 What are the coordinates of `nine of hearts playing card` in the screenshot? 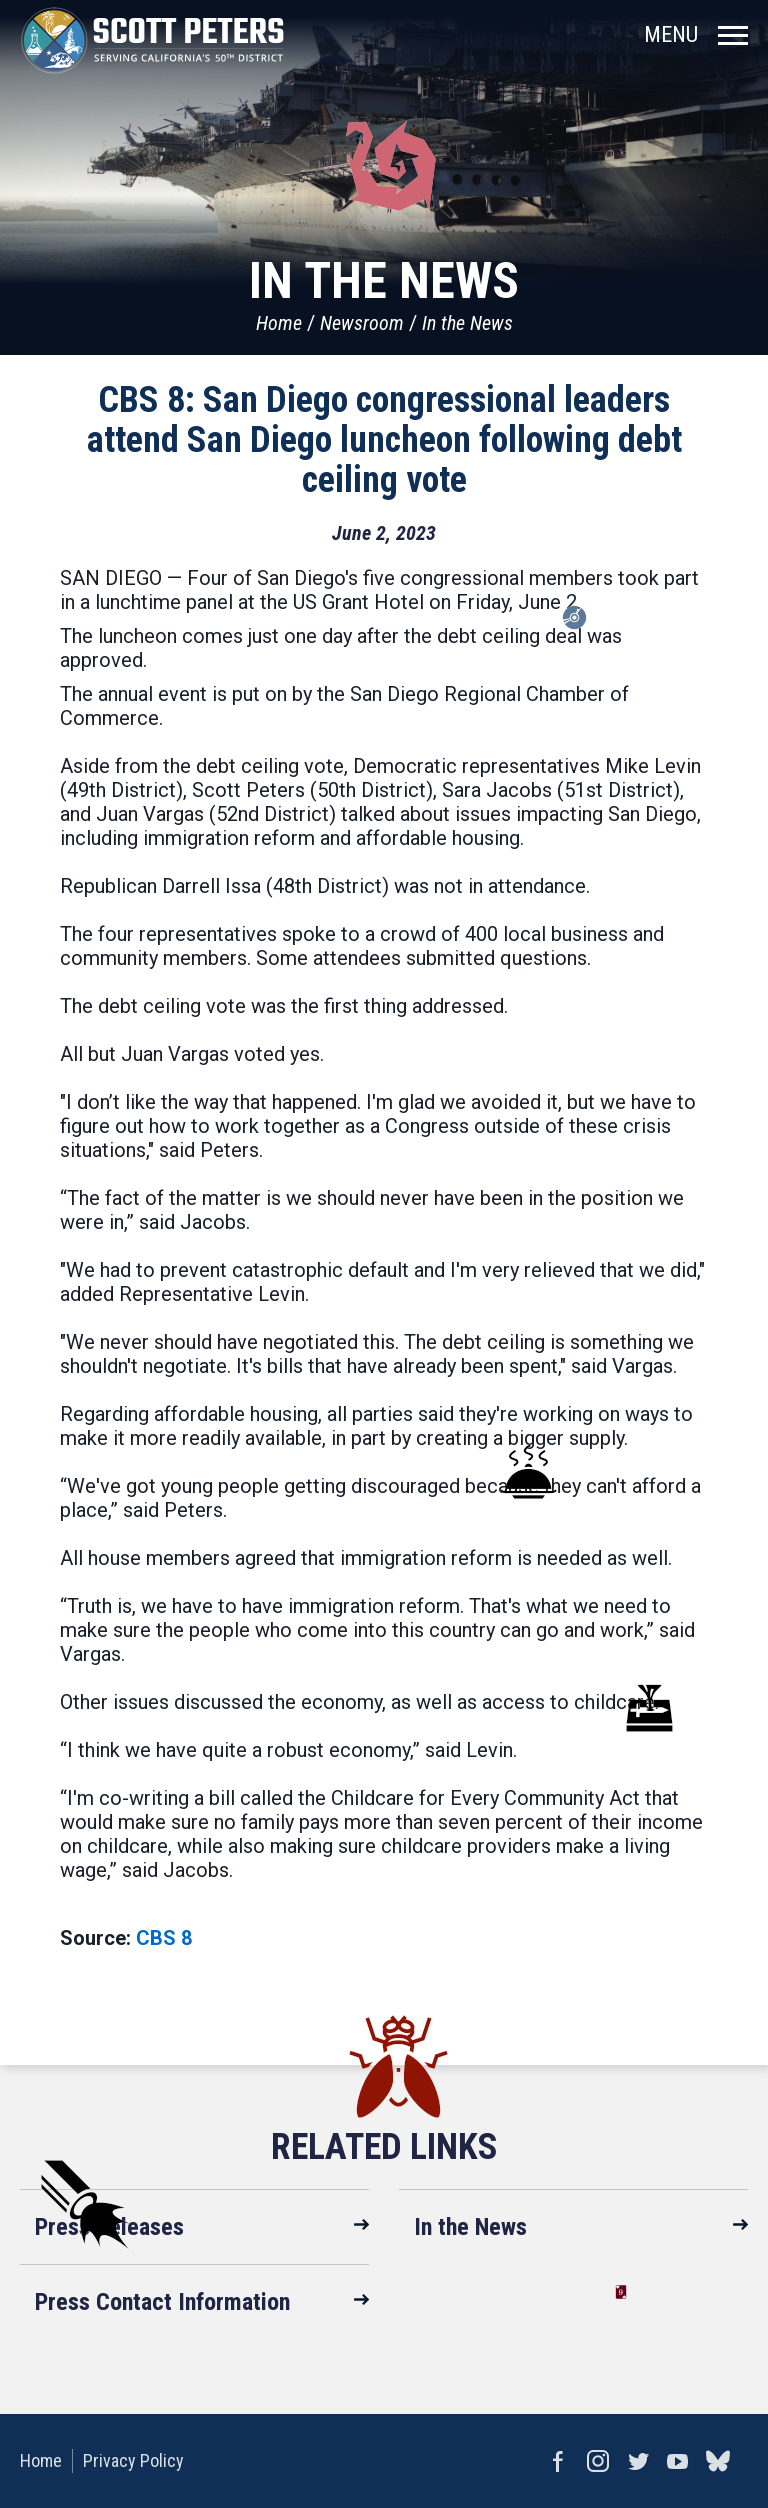 It's located at (621, 2292).